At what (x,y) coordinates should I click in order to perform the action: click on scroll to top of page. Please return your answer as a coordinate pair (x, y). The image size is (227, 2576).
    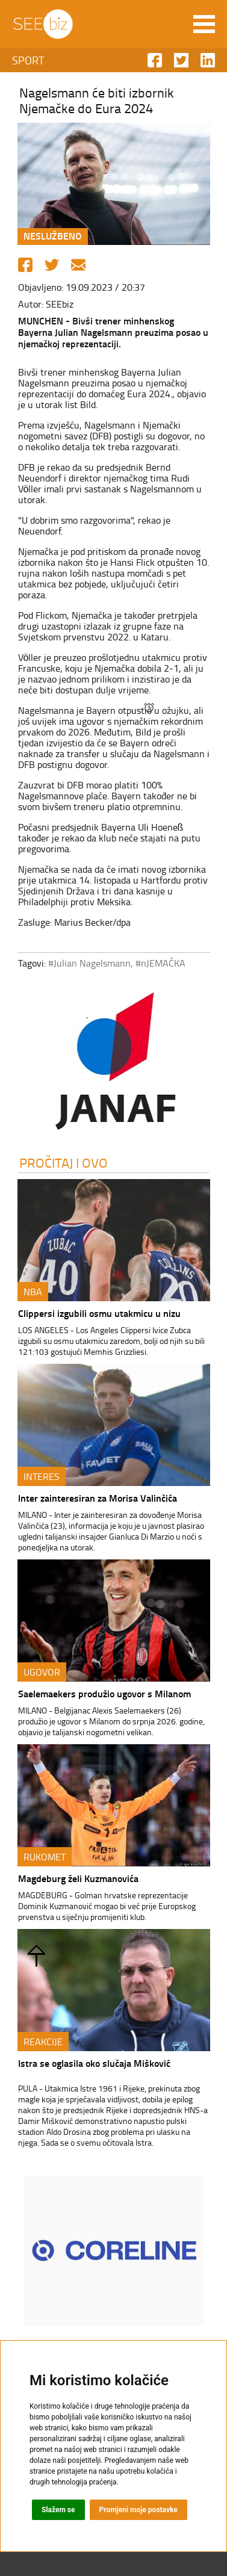
    Looking at the image, I should click on (36, 1955).